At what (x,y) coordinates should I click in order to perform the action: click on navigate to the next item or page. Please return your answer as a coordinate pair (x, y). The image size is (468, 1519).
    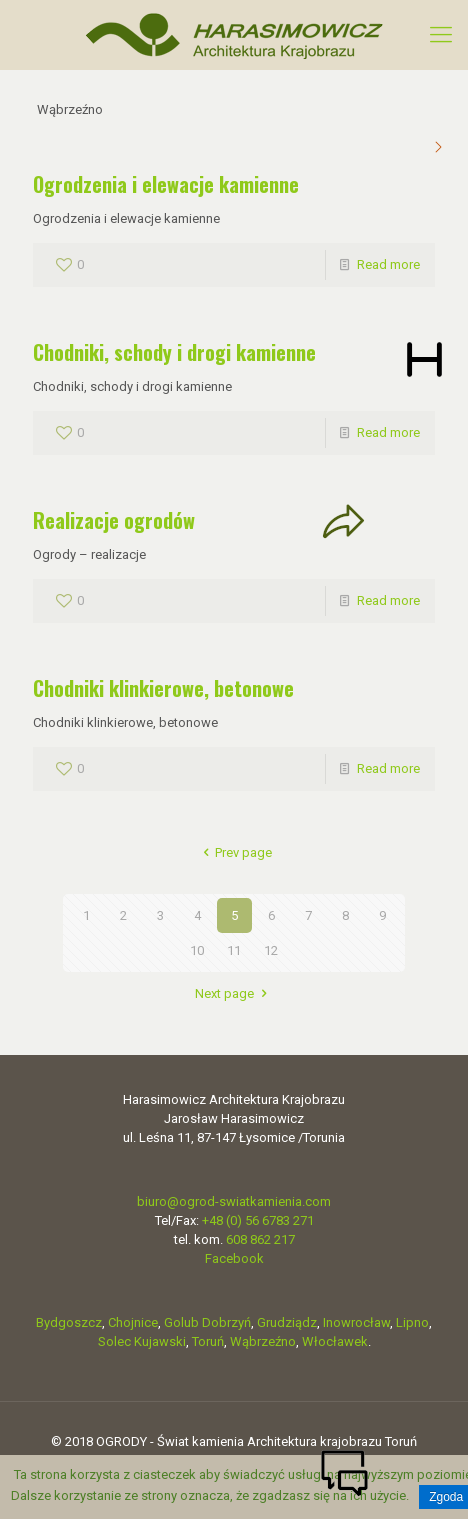
    Looking at the image, I should click on (438, 147).